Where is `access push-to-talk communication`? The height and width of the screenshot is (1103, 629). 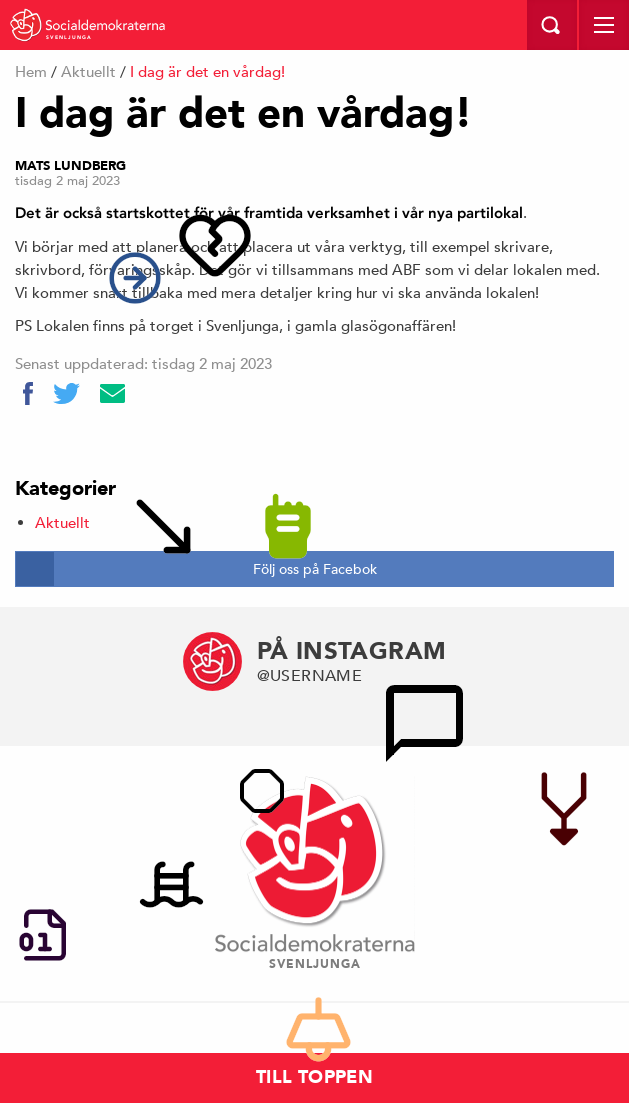 access push-to-talk communication is located at coordinates (288, 528).